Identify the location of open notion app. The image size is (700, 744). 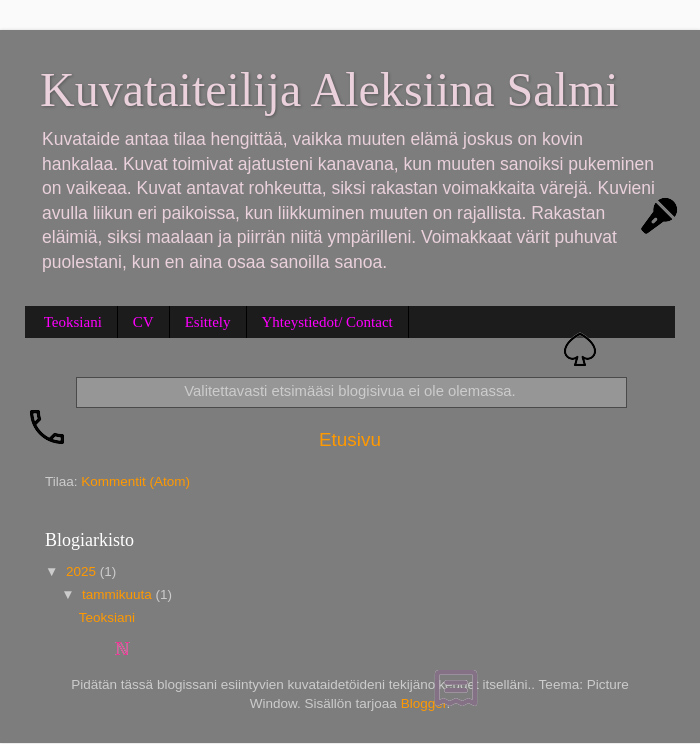
(122, 648).